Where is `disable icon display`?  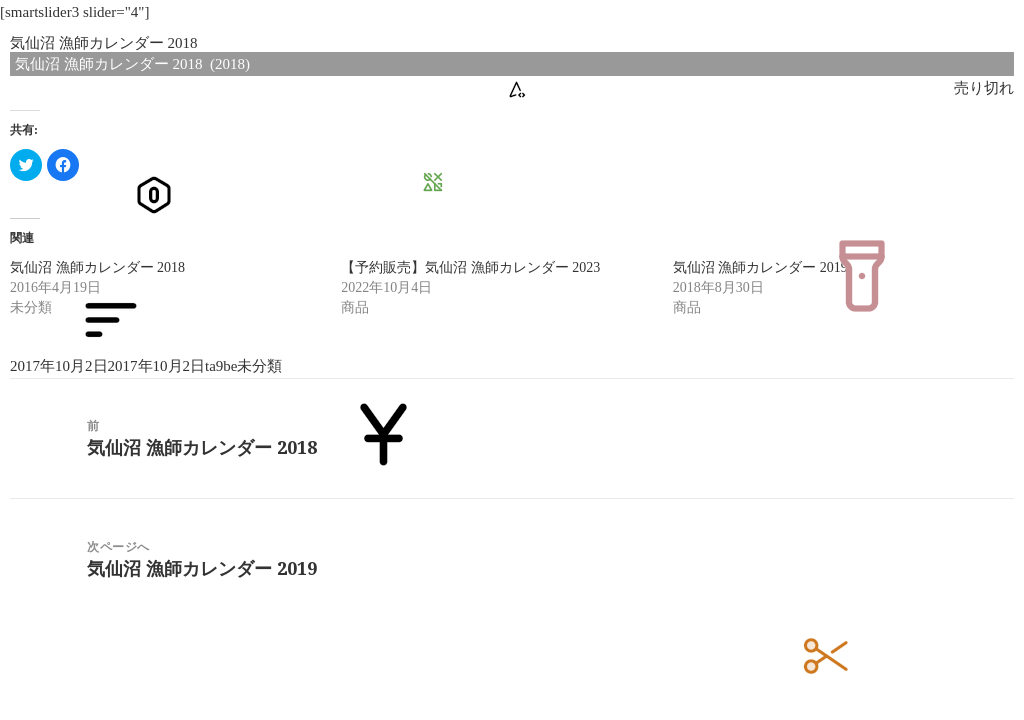 disable icon display is located at coordinates (433, 182).